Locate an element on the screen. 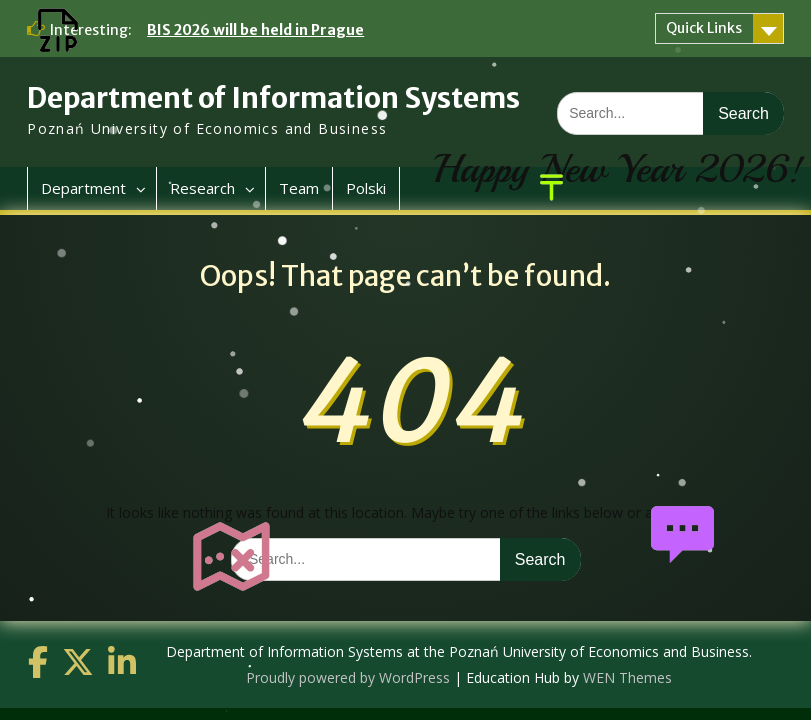 This screenshot has height=720, width=811. indicates kazakhstani tenge currency is located at coordinates (551, 187).